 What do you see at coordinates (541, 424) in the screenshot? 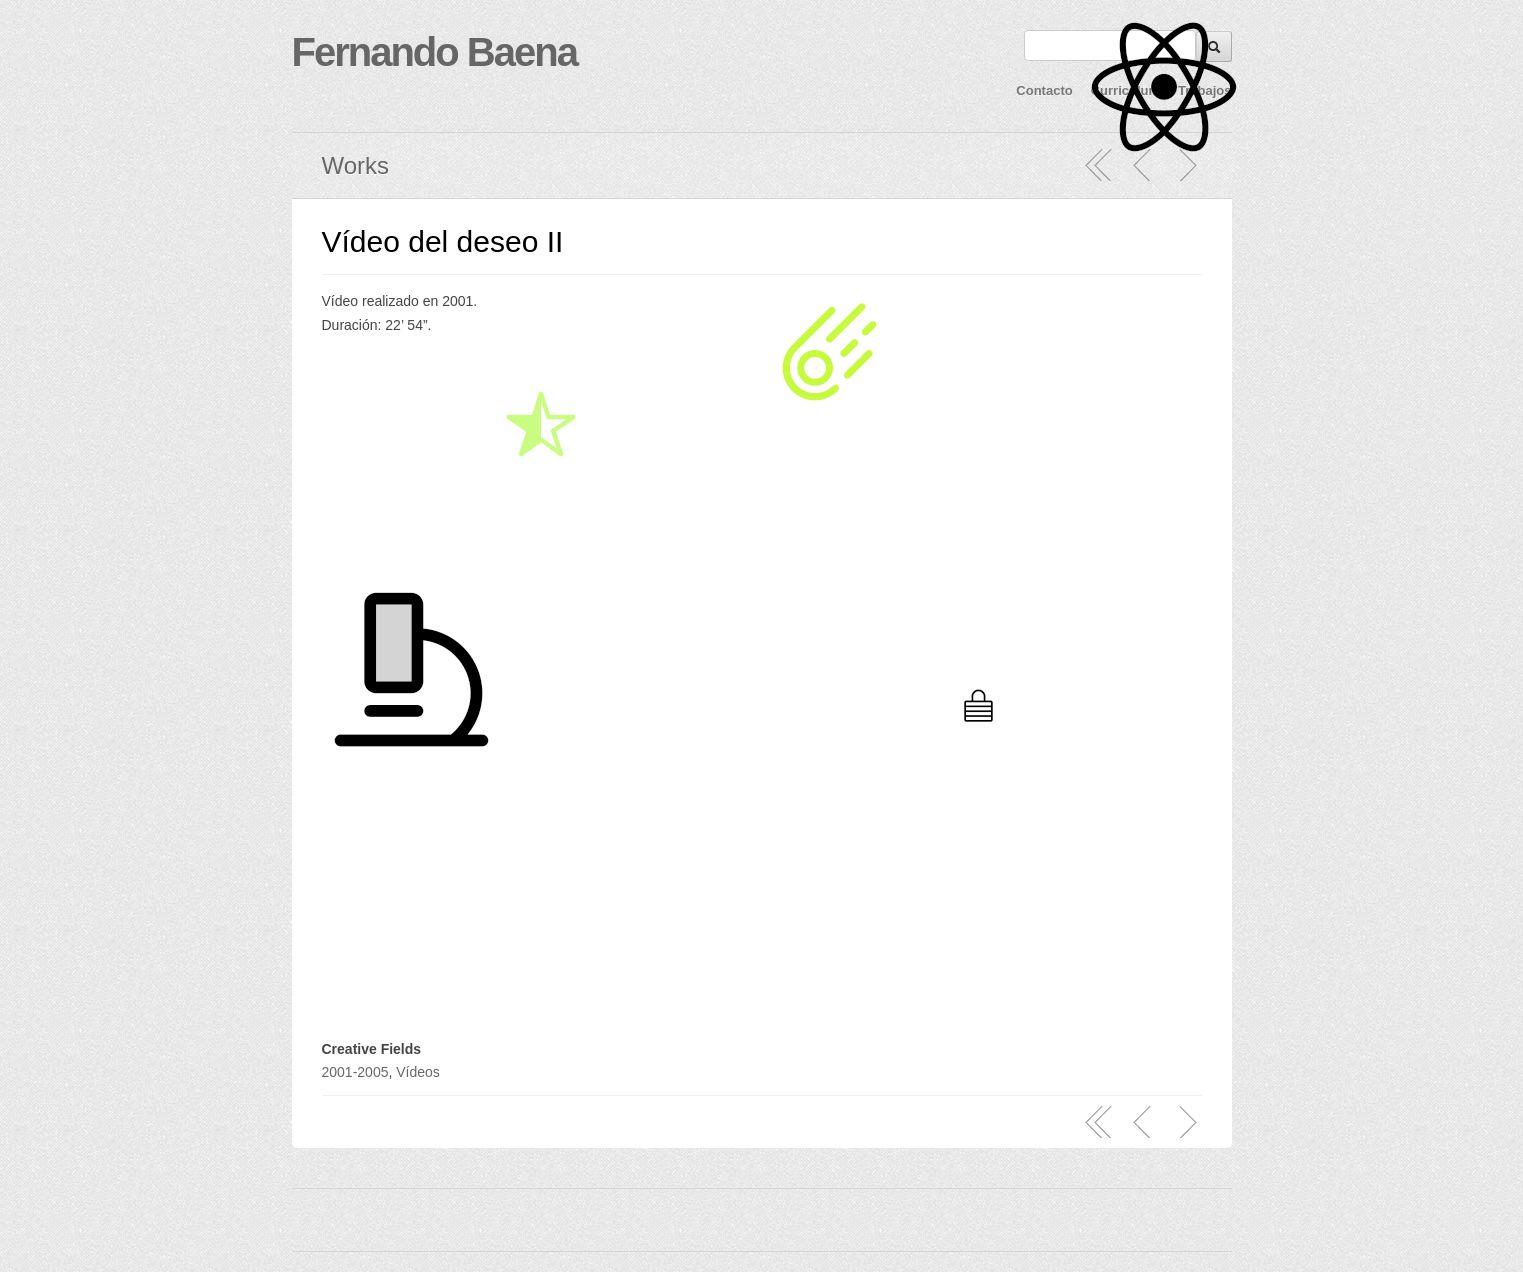
I see `indicates a partial or half-star rating` at bounding box center [541, 424].